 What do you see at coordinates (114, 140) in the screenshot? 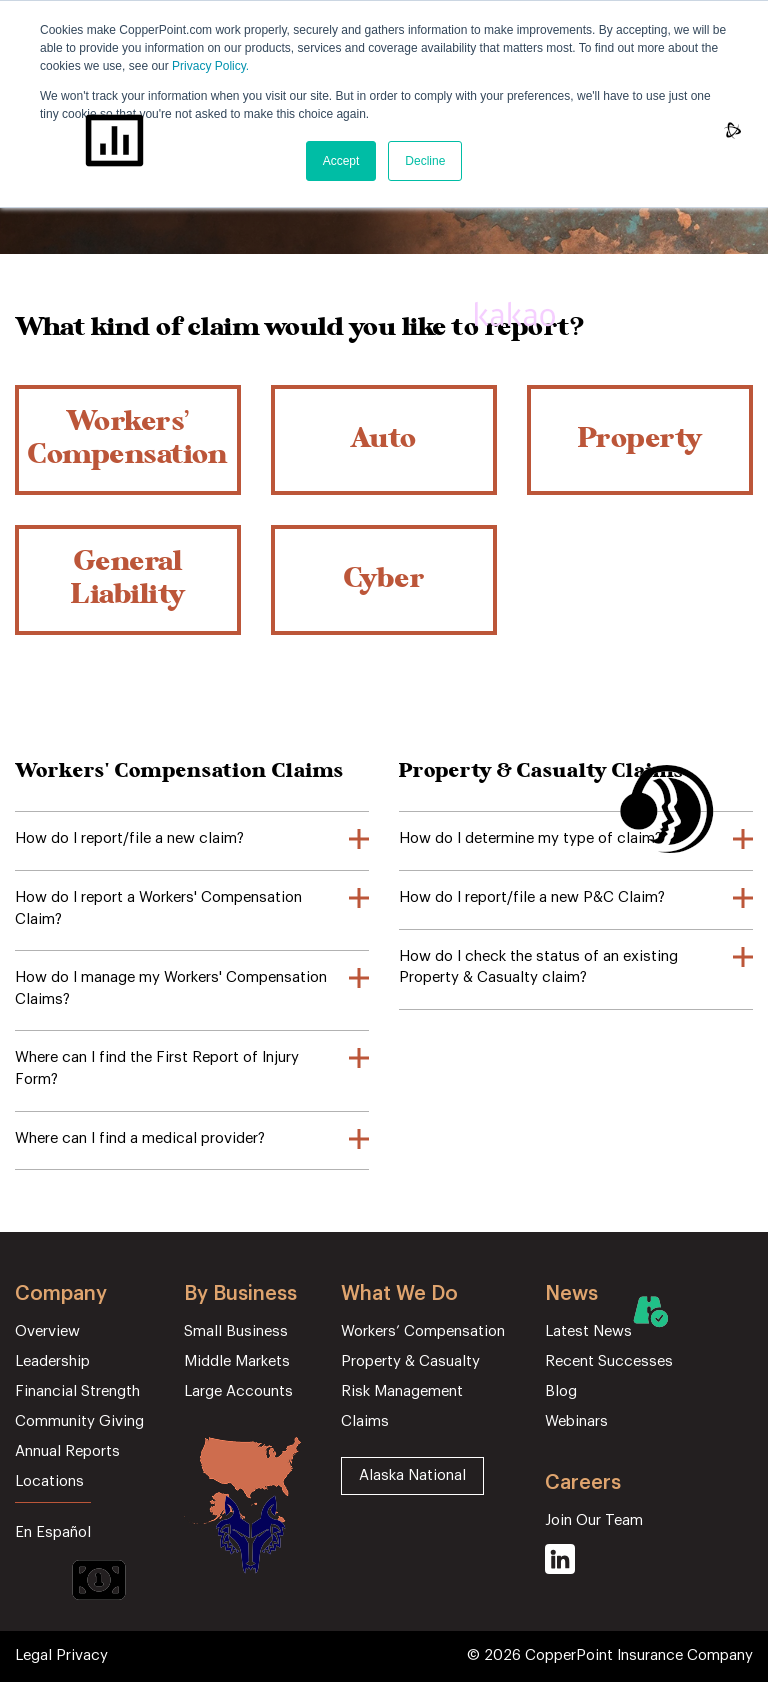
I see `view analytics dashboard` at bounding box center [114, 140].